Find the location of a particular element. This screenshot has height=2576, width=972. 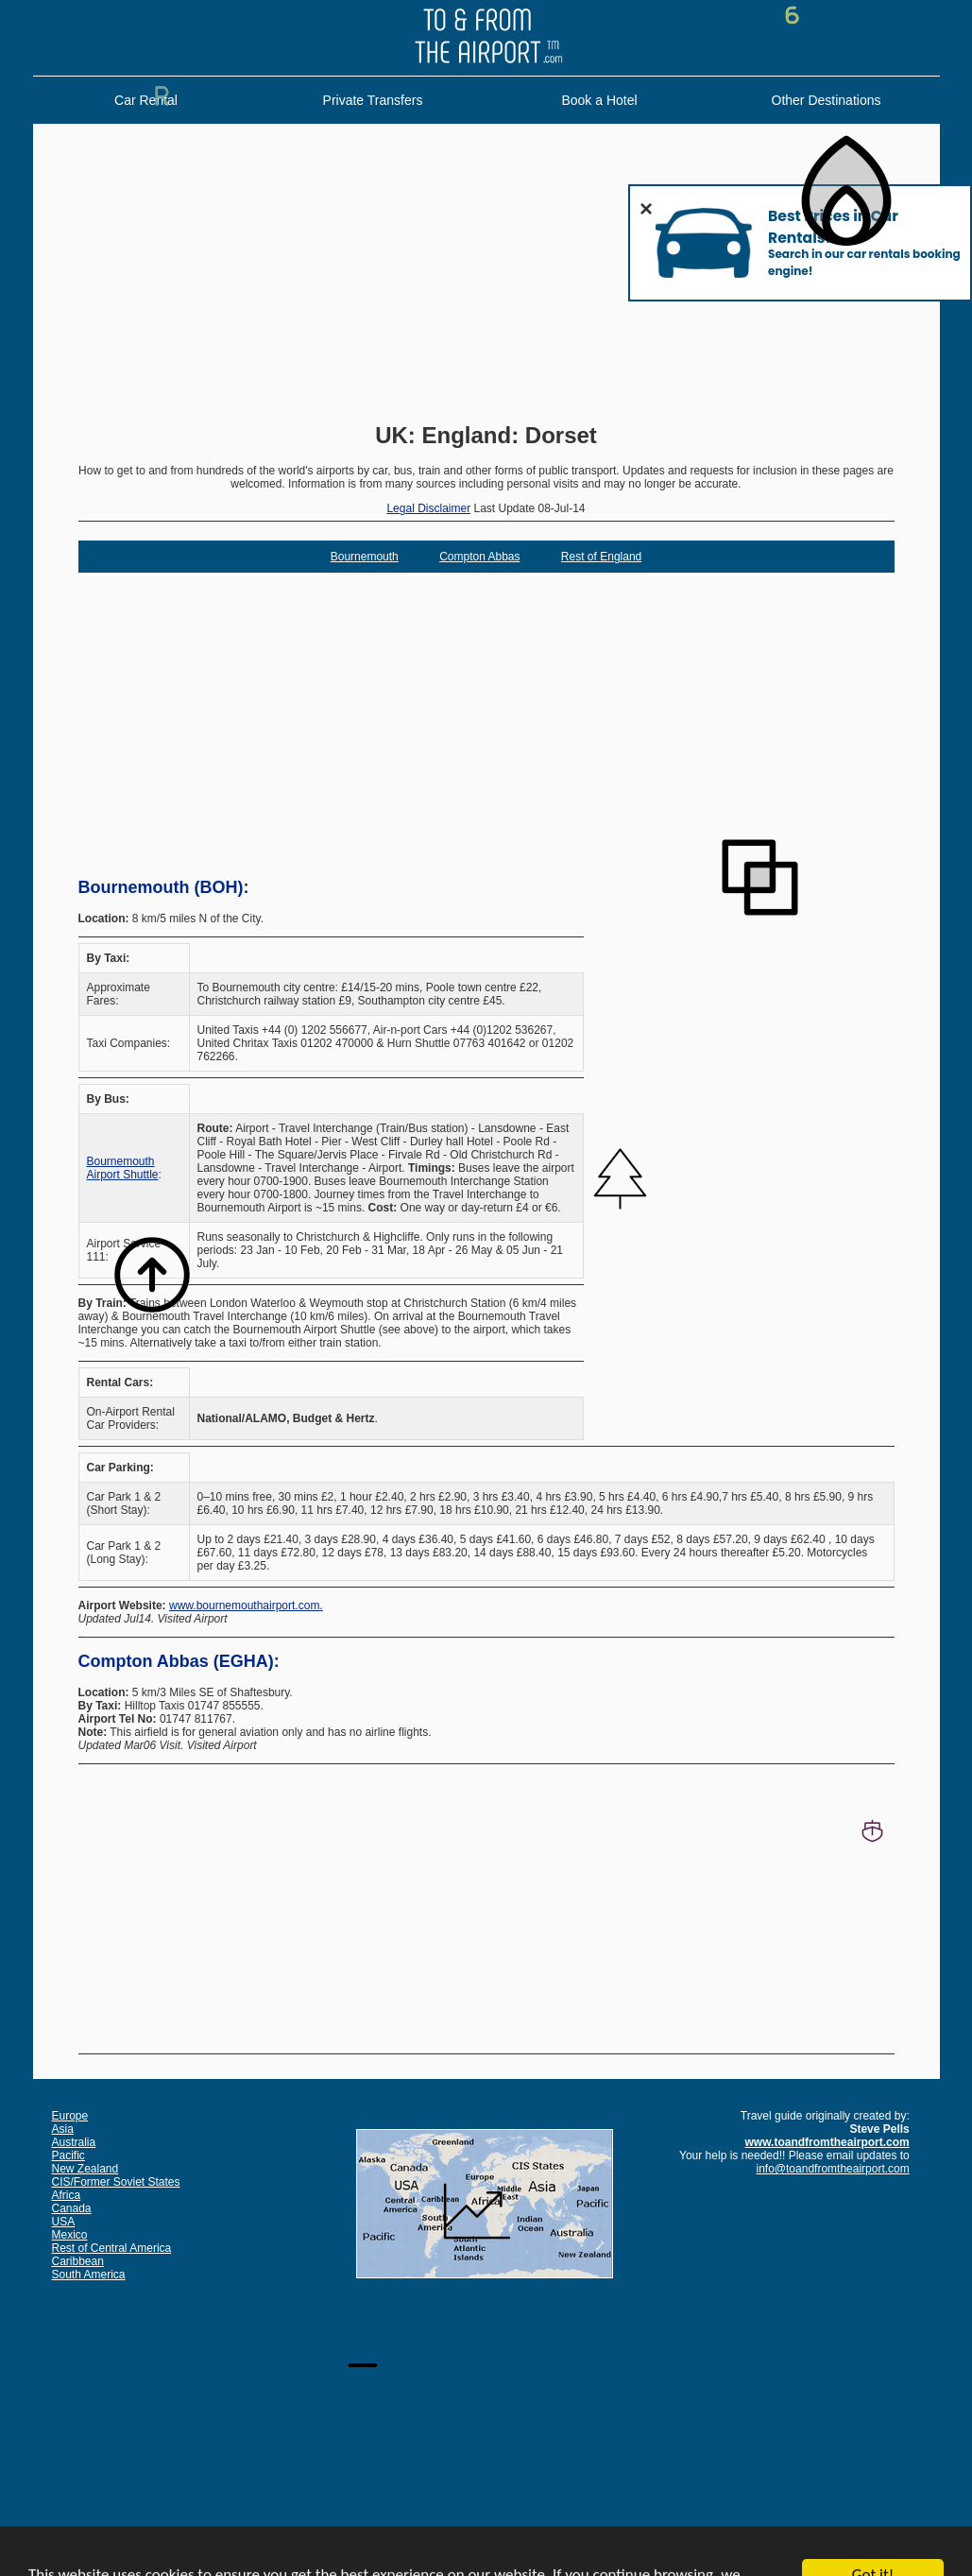

access nature or outdoor-related content is located at coordinates (620, 1178).